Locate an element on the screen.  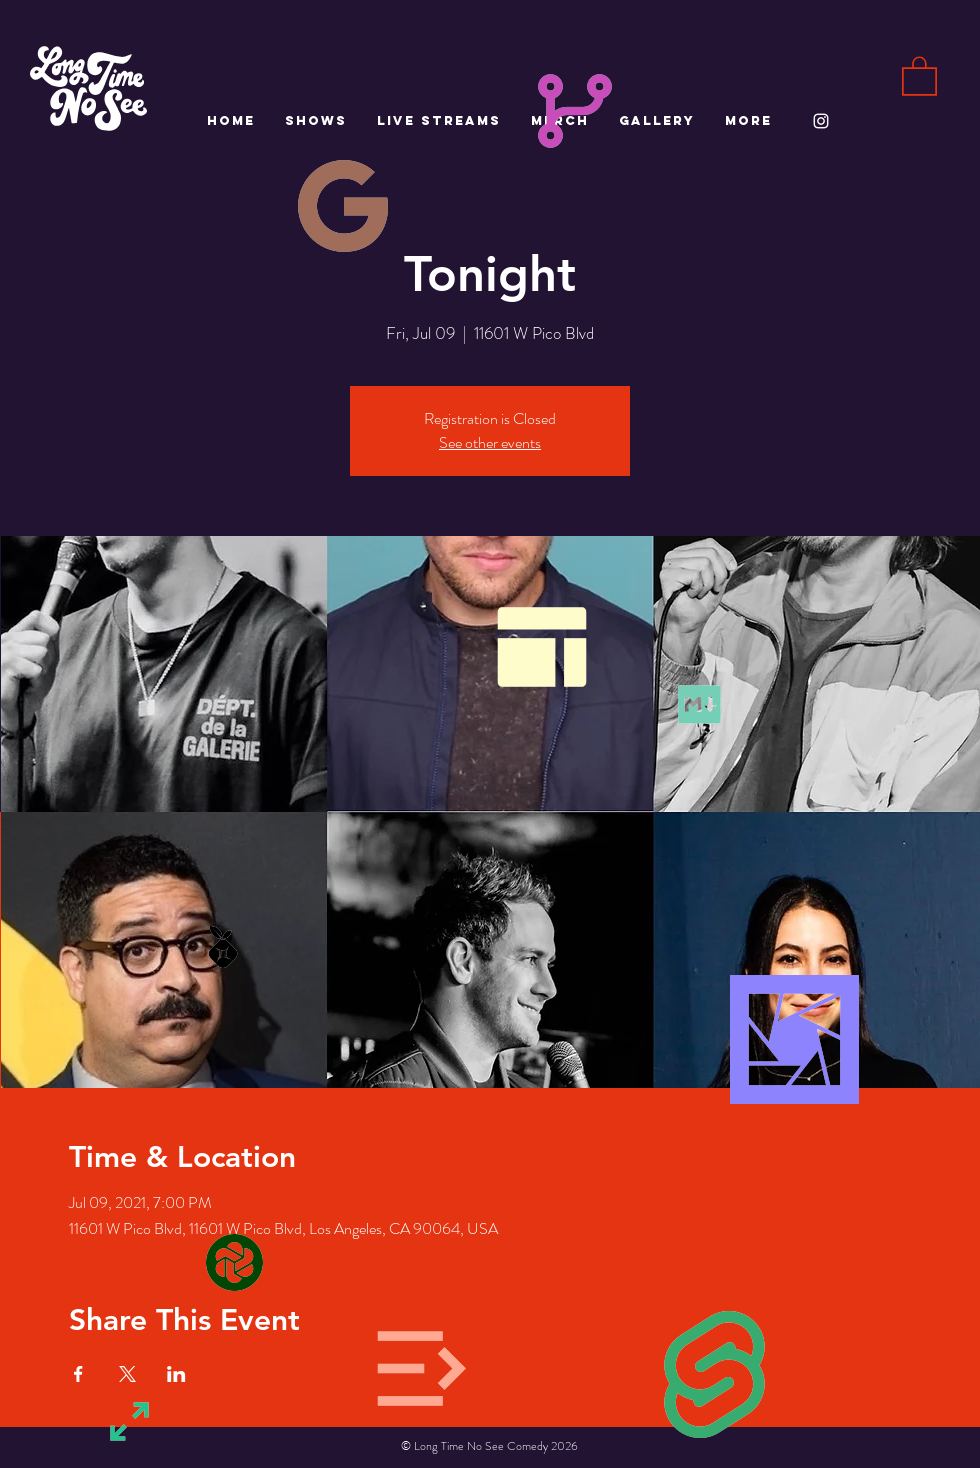
svelte framework logo is located at coordinates (714, 1374).